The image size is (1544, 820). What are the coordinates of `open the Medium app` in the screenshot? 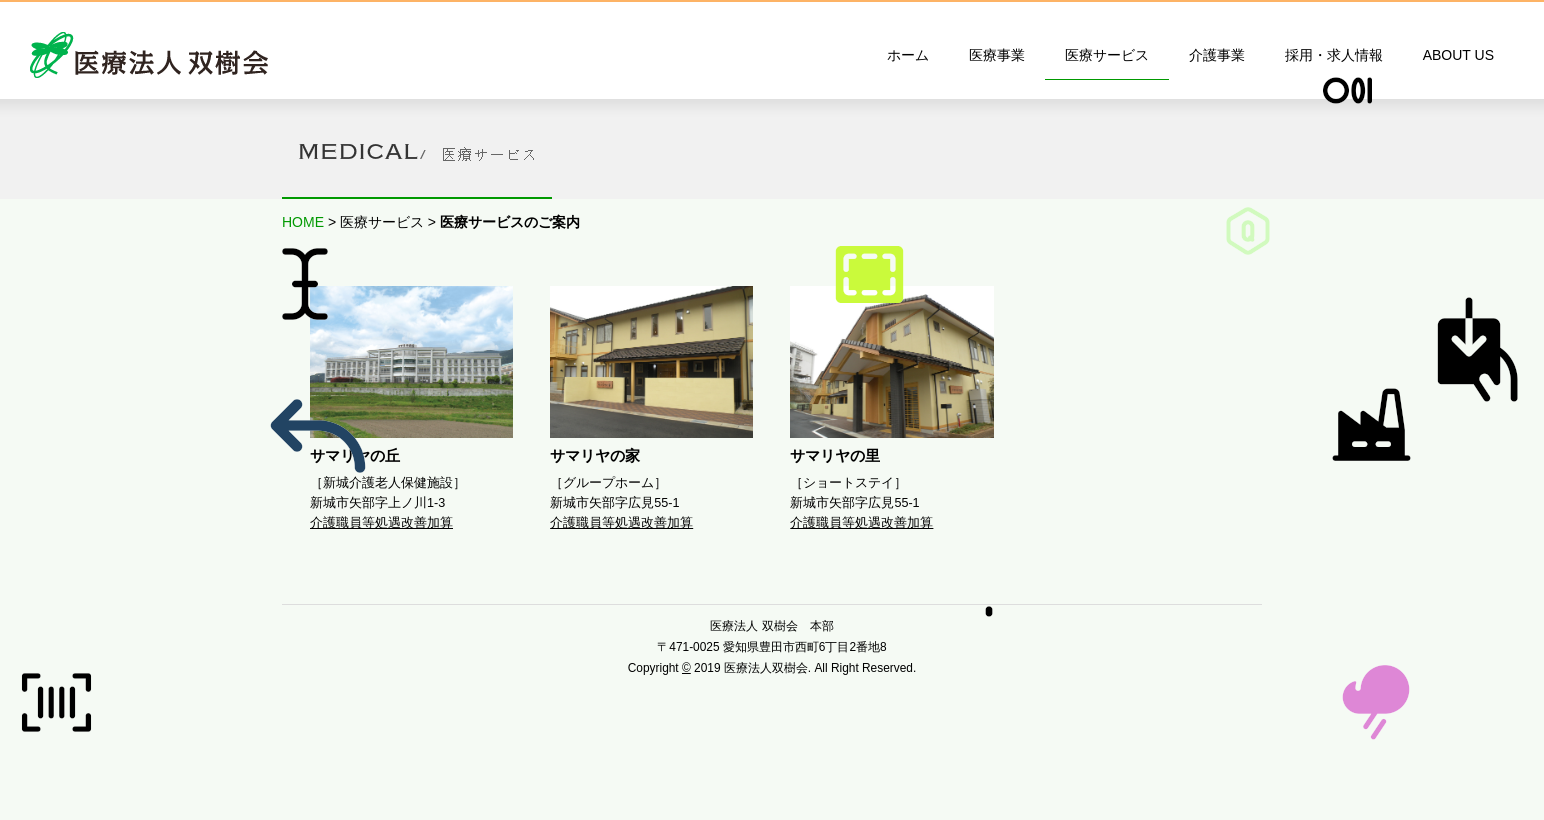 It's located at (1347, 90).